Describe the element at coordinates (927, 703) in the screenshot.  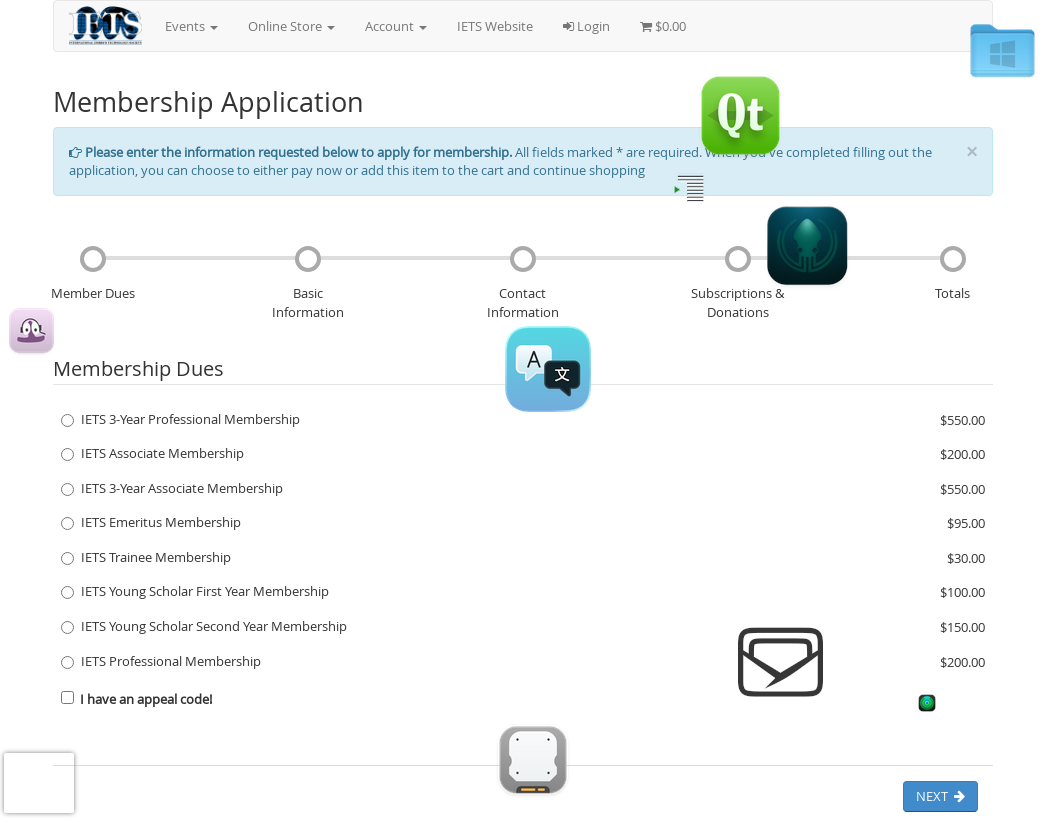
I see `open find my app to locate devices` at that location.